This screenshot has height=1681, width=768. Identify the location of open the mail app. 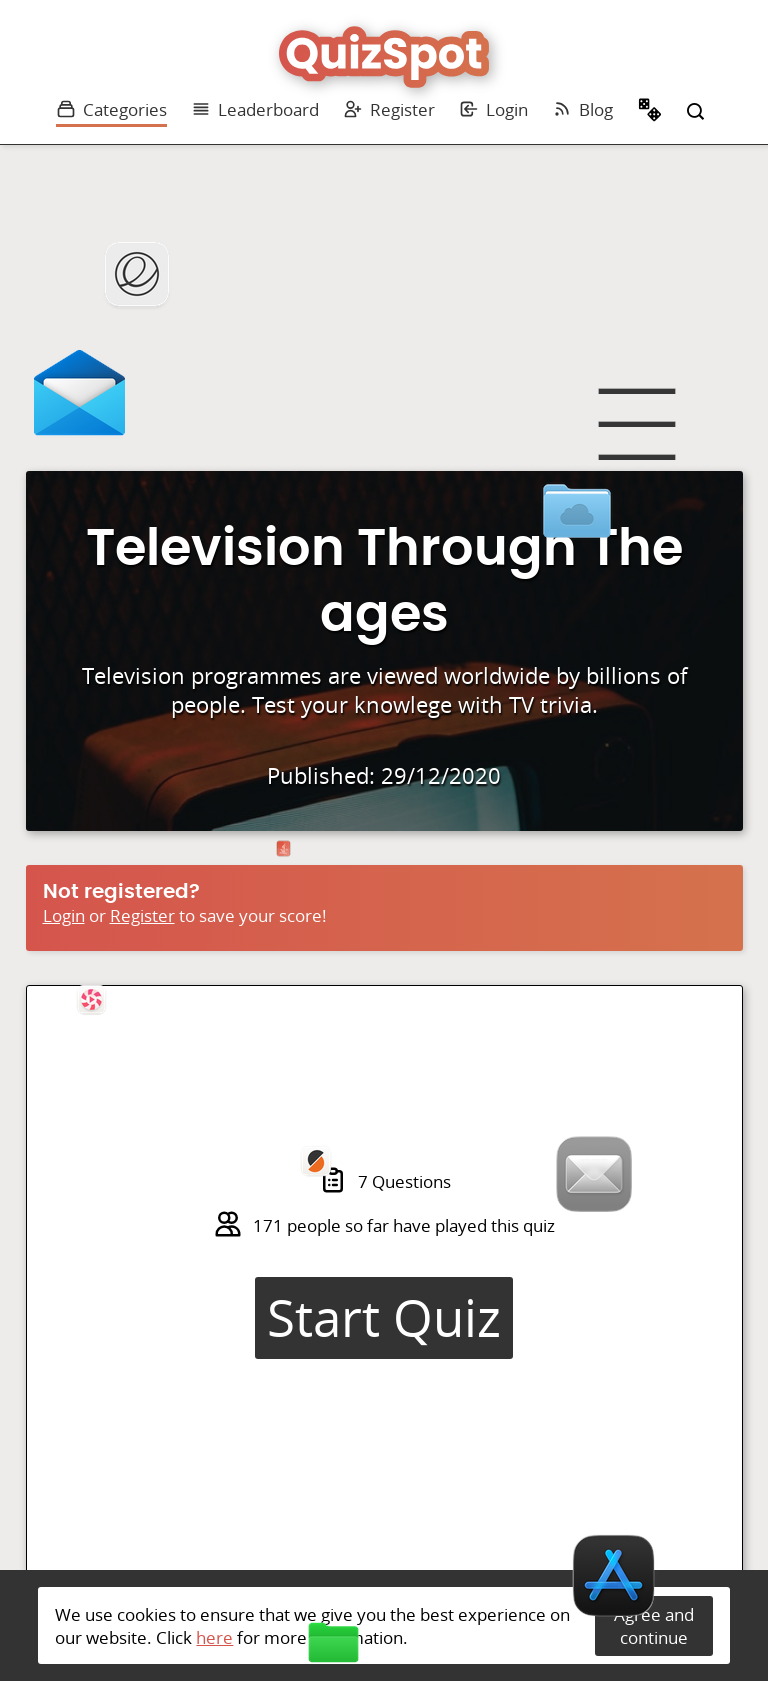
(594, 1174).